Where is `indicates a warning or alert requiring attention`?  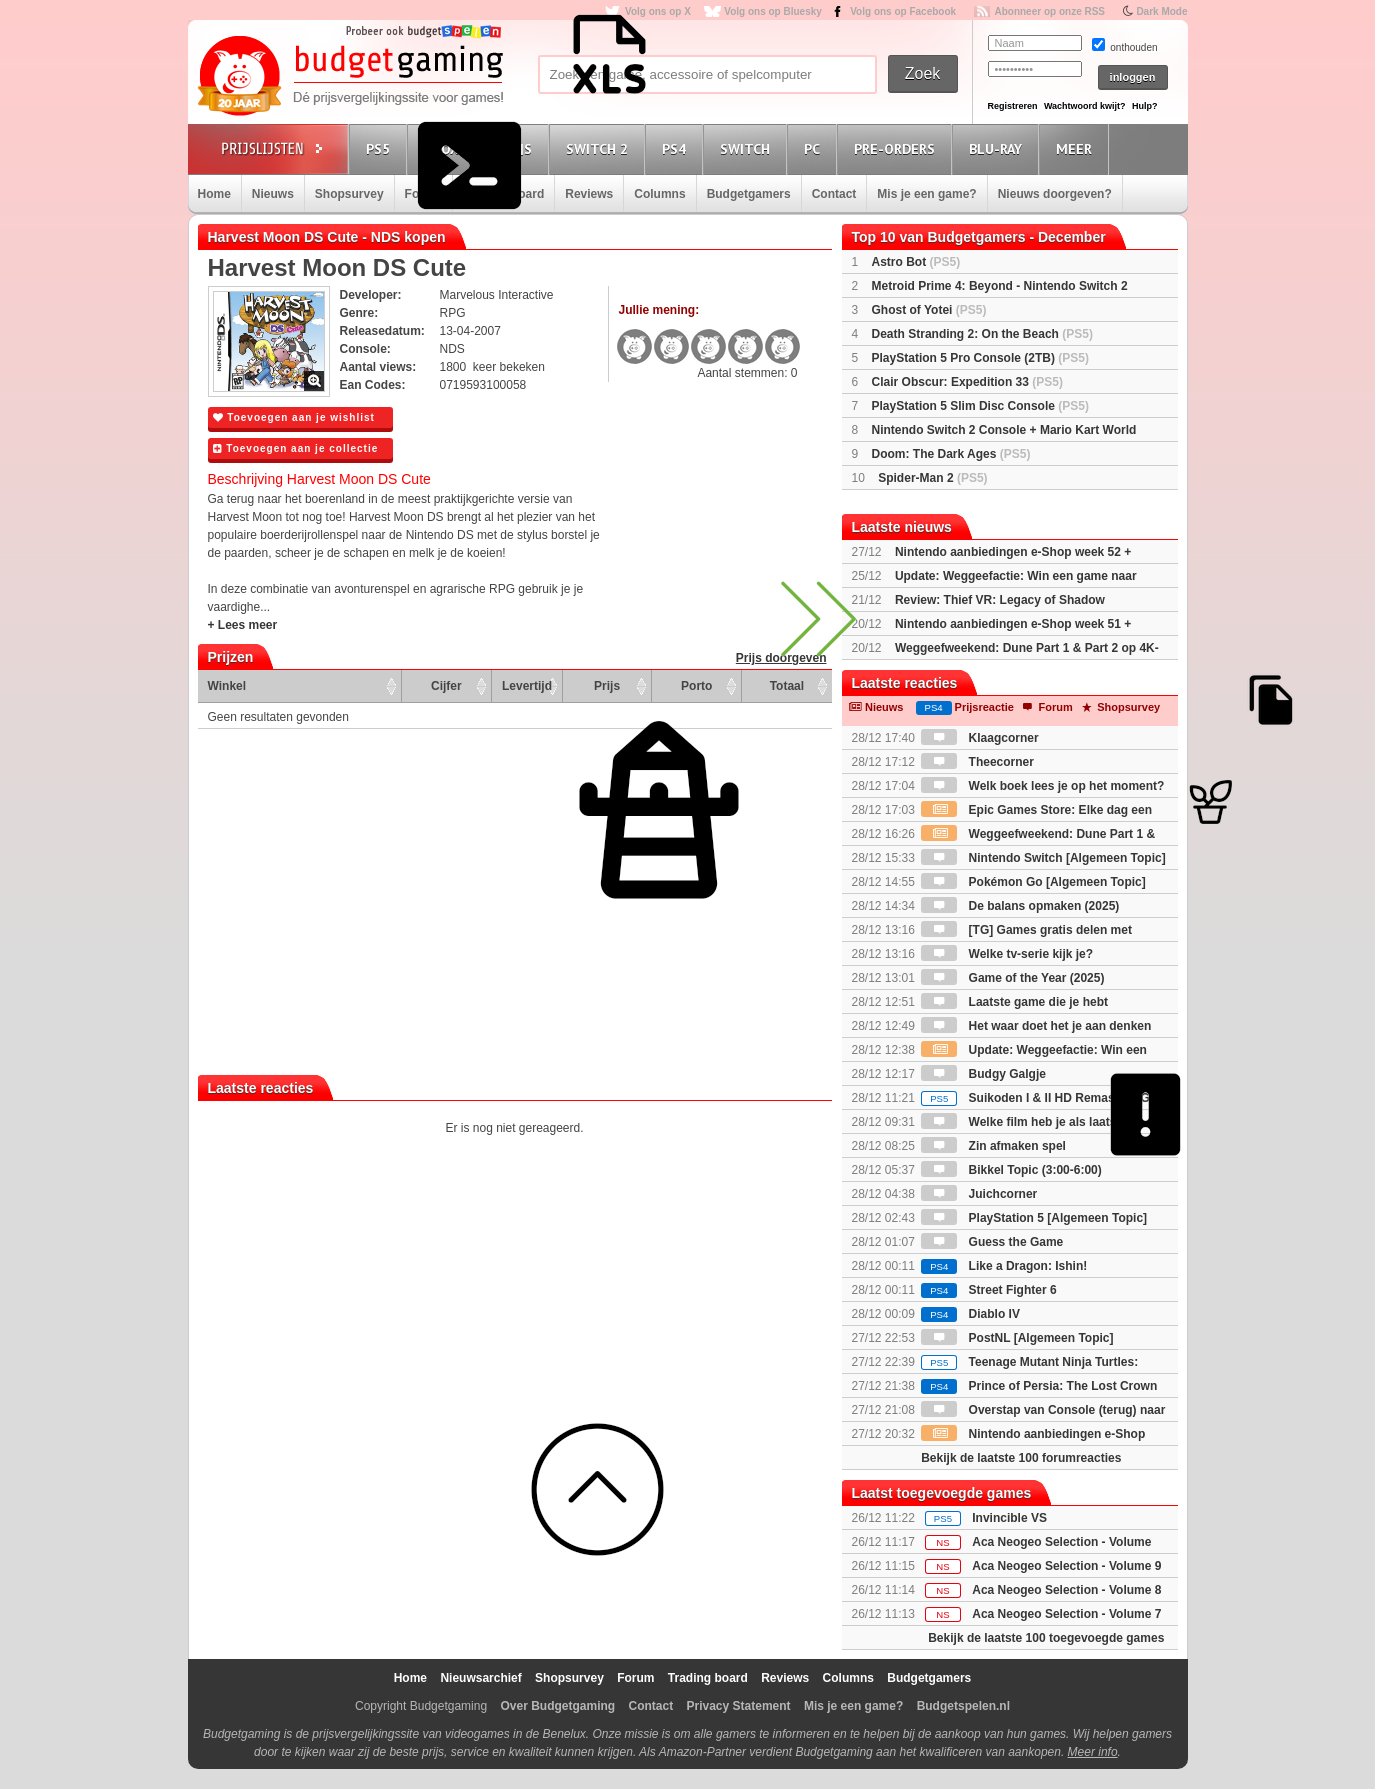 indicates a warning or alert requiring attention is located at coordinates (1145, 1114).